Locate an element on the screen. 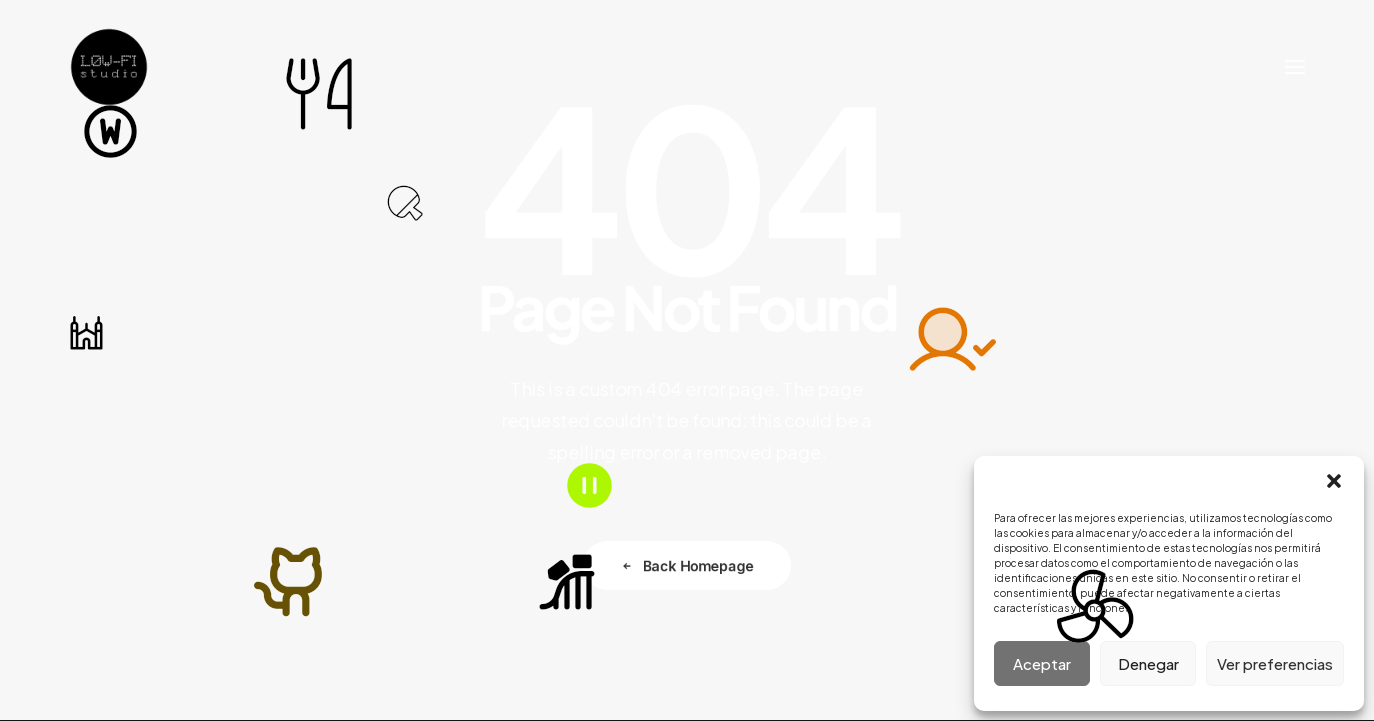  locate nearby synagogues on a map is located at coordinates (86, 333).